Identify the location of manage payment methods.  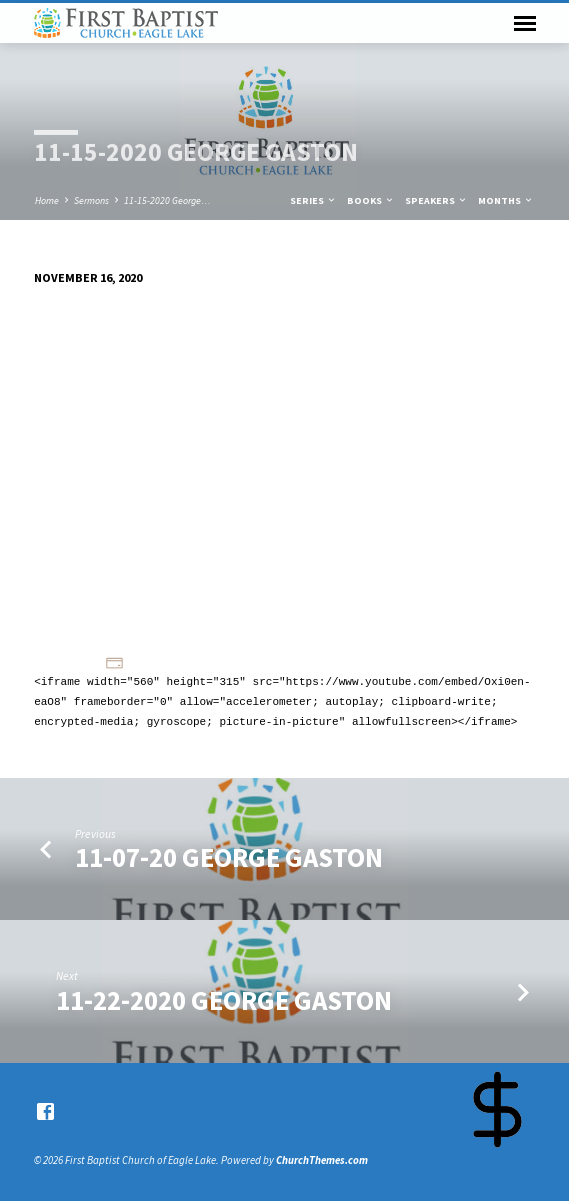
(114, 662).